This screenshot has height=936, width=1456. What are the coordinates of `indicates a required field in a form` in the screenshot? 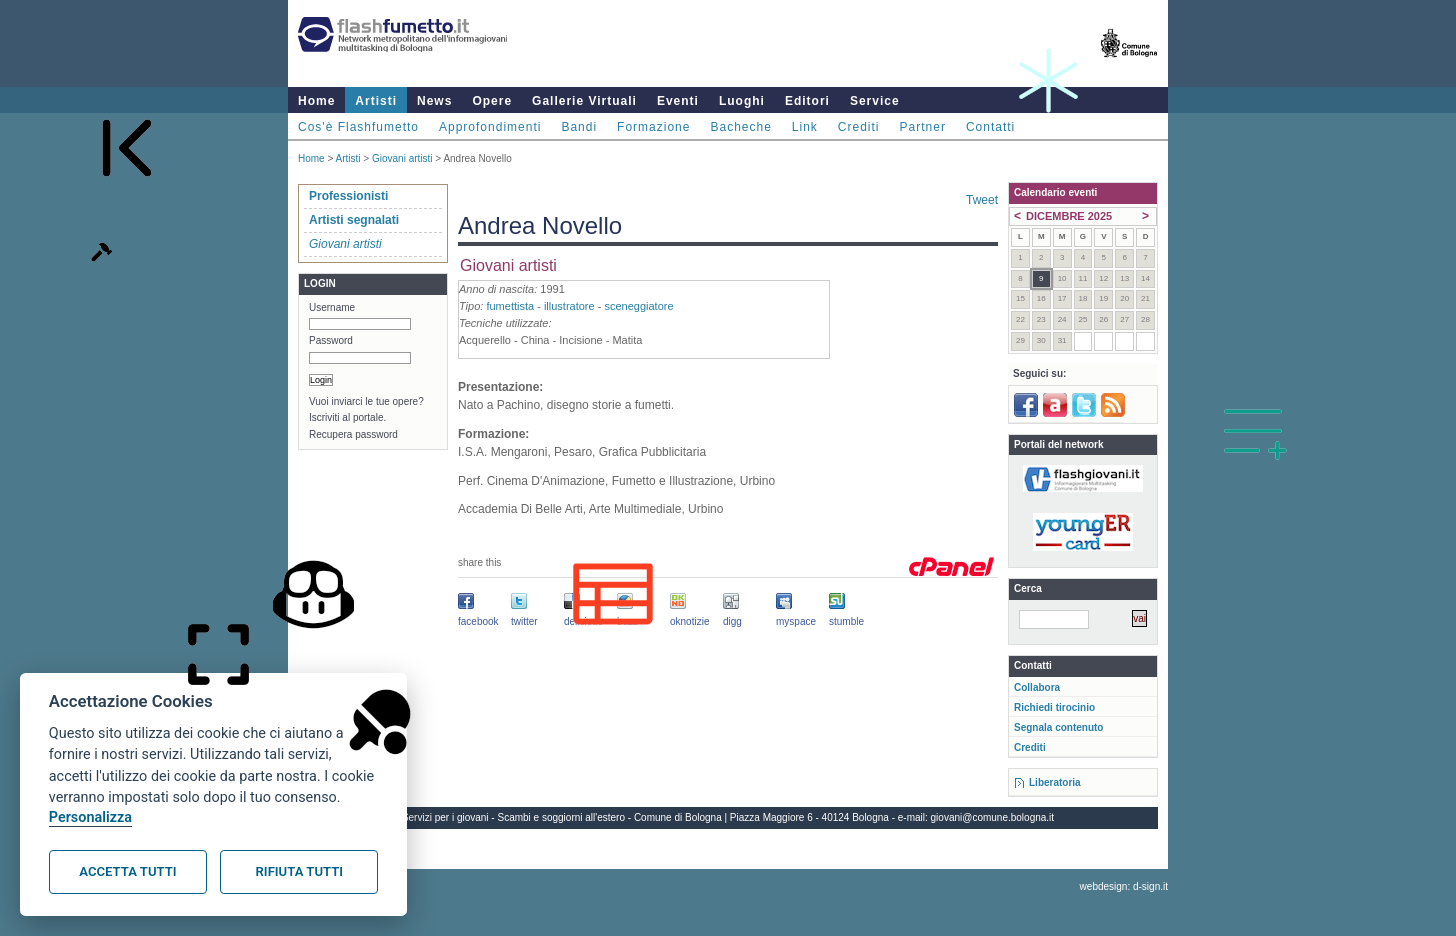 It's located at (1048, 80).